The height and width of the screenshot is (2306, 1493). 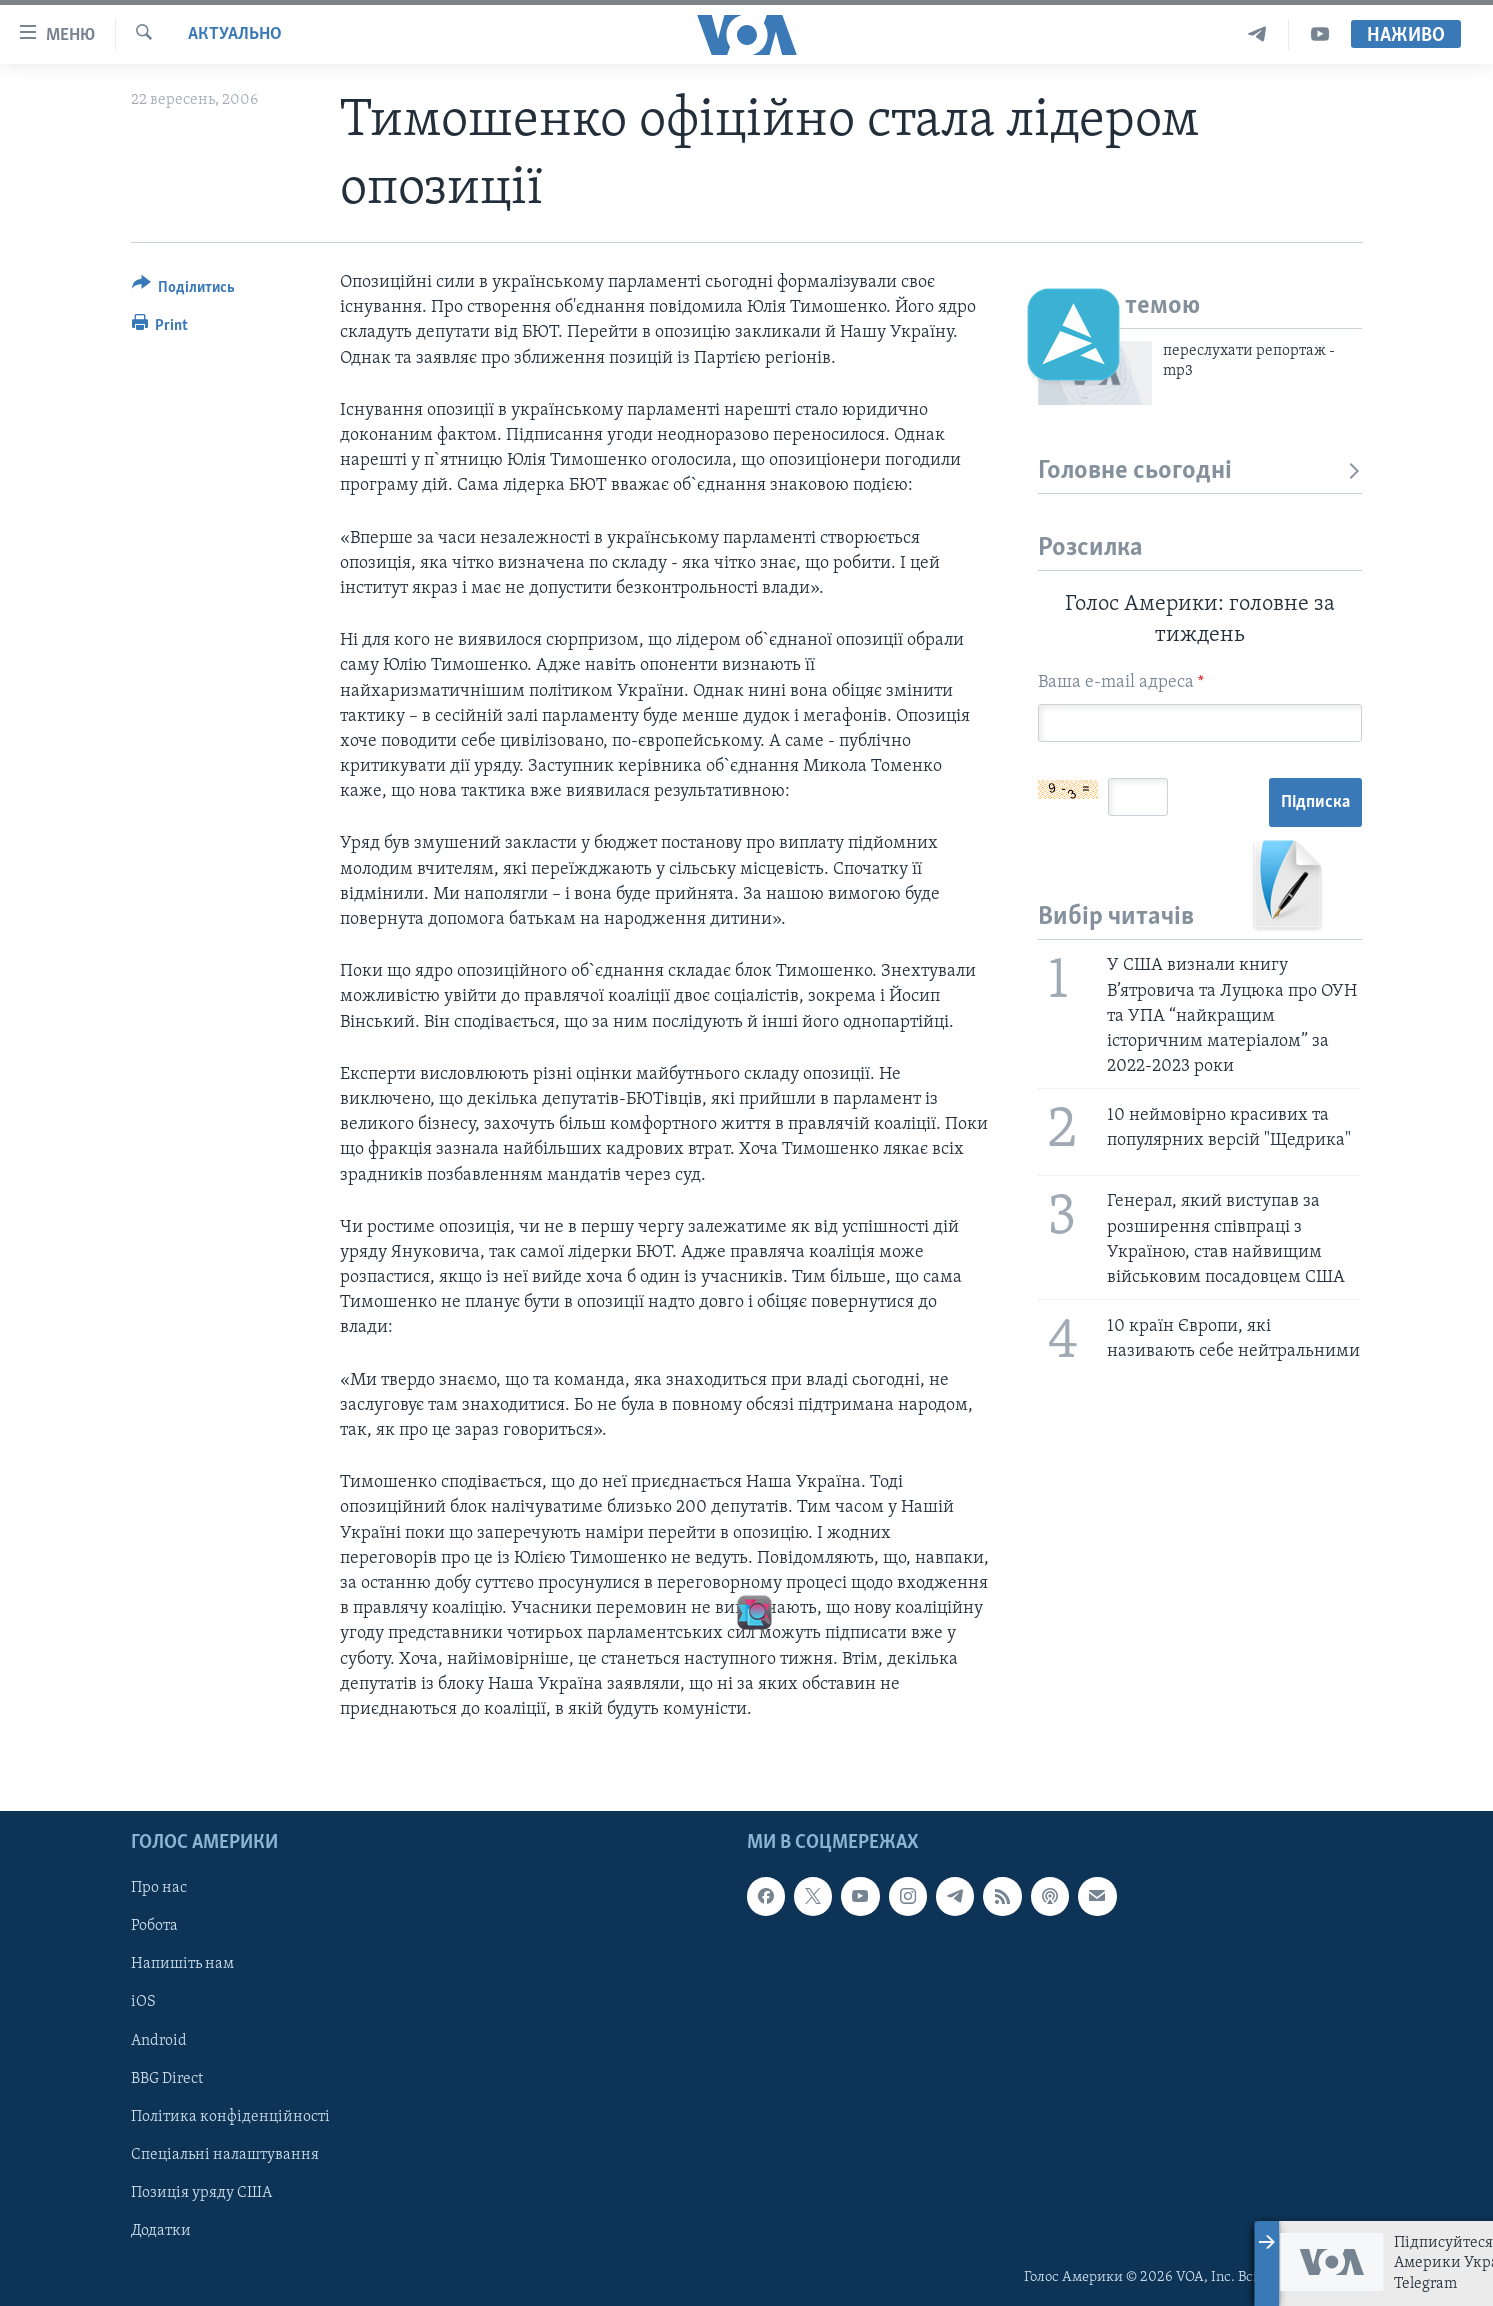 What do you see at coordinates (1073, 334) in the screenshot?
I see `launch the artix linux application` at bounding box center [1073, 334].